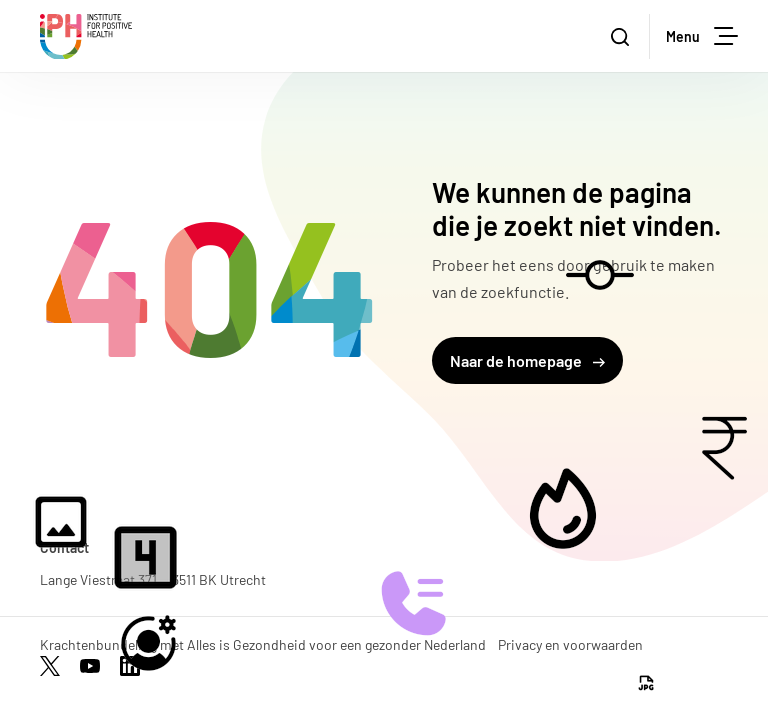 The width and height of the screenshot is (768, 720). Describe the element at coordinates (600, 275) in the screenshot. I see `view commit history in version control` at that location.